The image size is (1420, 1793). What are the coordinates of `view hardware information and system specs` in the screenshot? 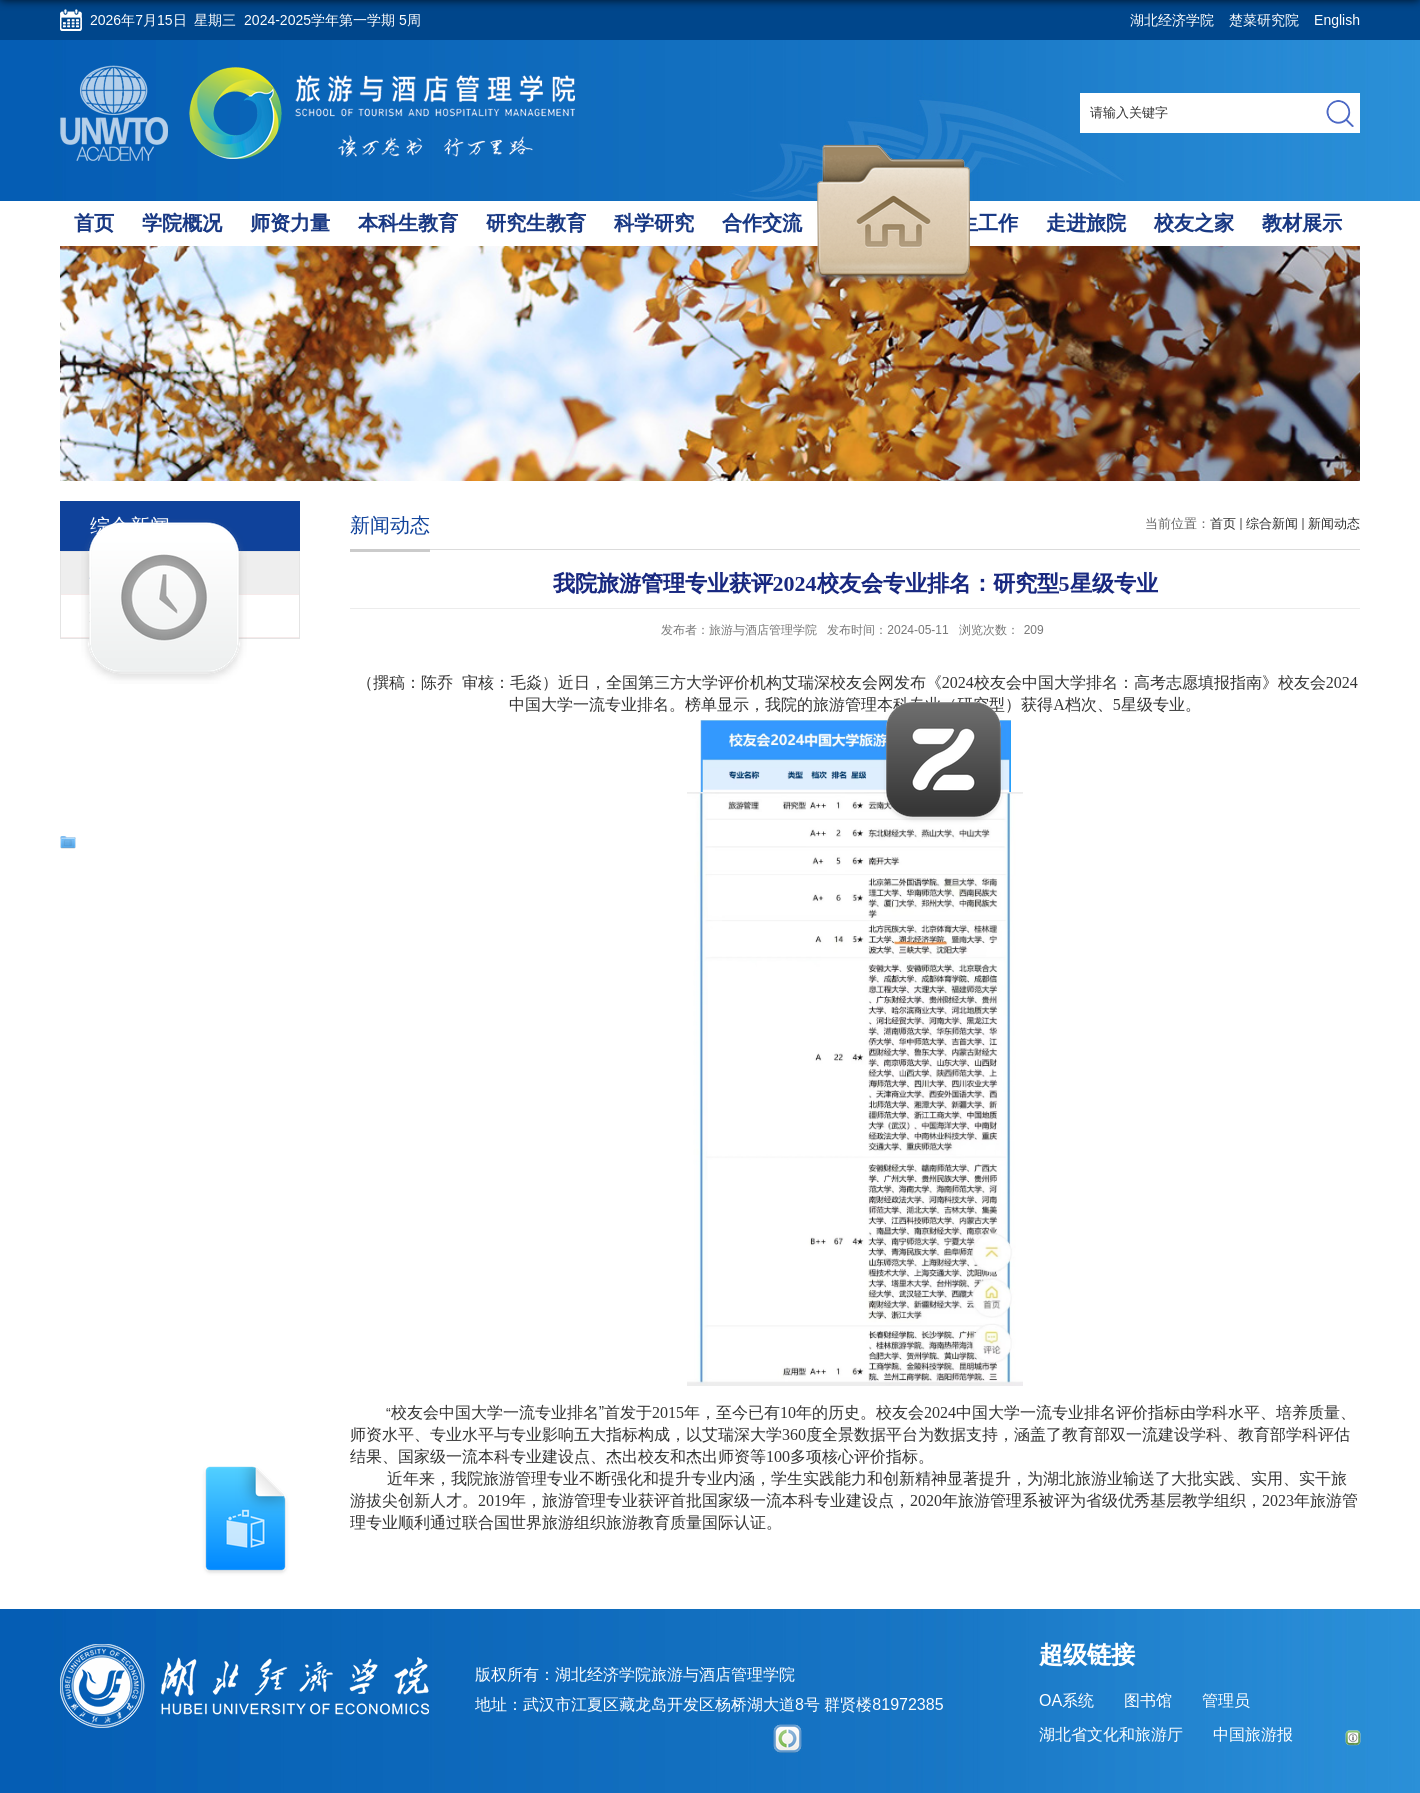 It's located at (1353, 1738).